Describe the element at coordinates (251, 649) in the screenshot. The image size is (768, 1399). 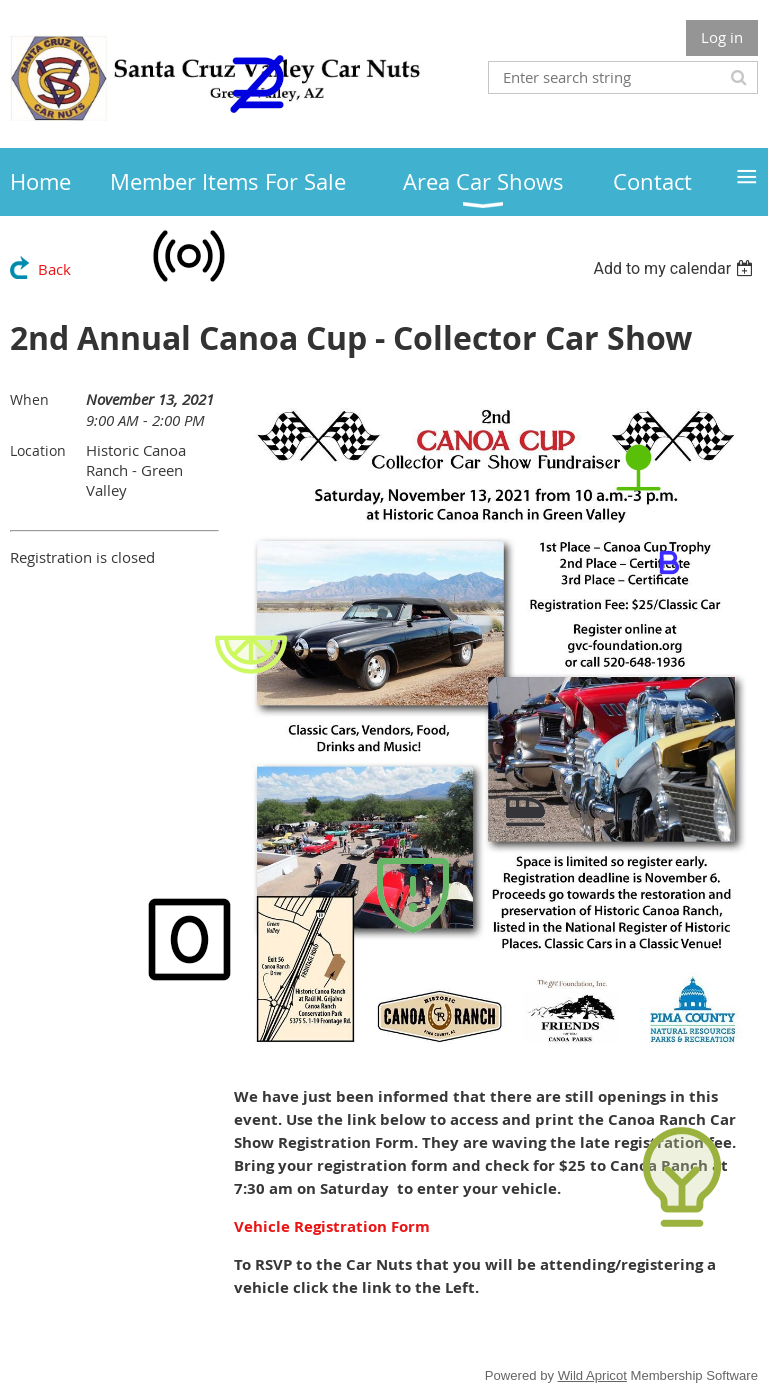
I see `indicates citrus or fruit-related content` at that location.